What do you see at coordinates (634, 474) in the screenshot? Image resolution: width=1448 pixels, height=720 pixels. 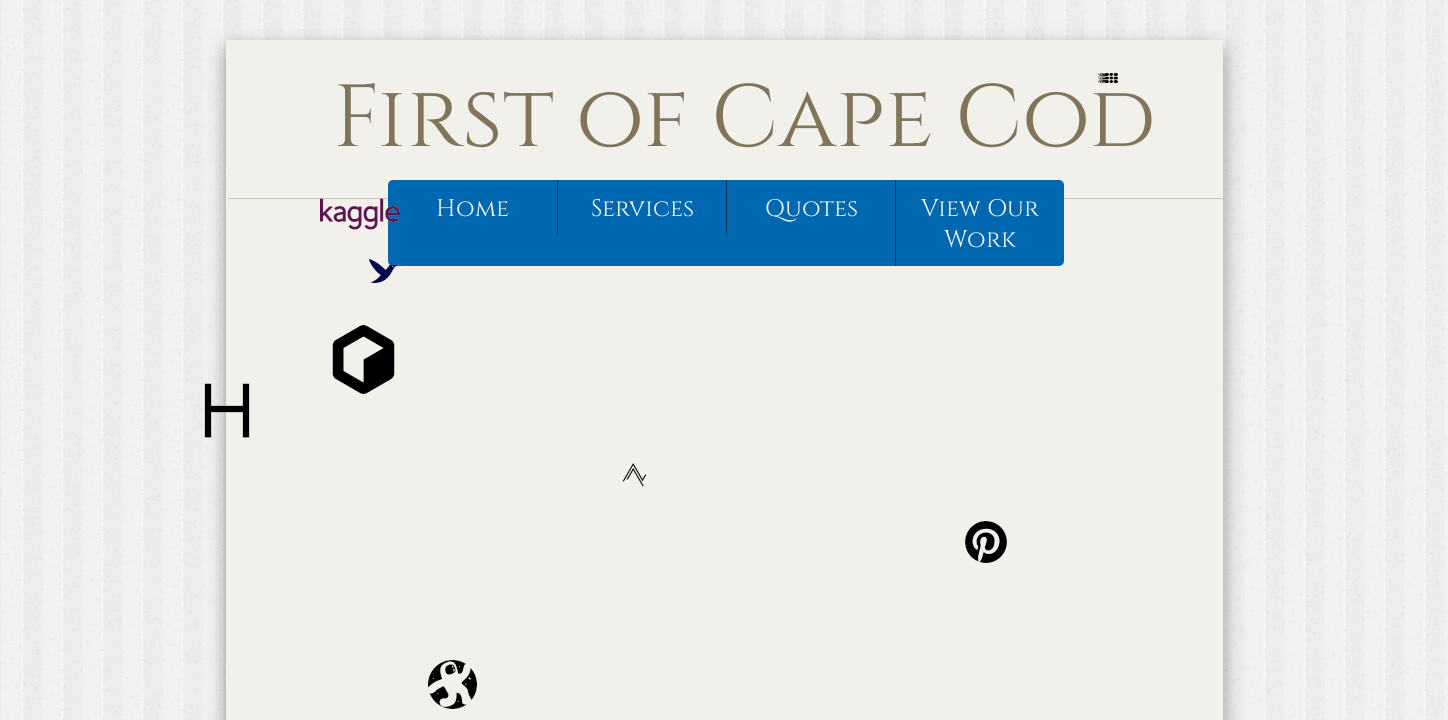 I see `think peaks brand logo` at bounding box center [634, 474].